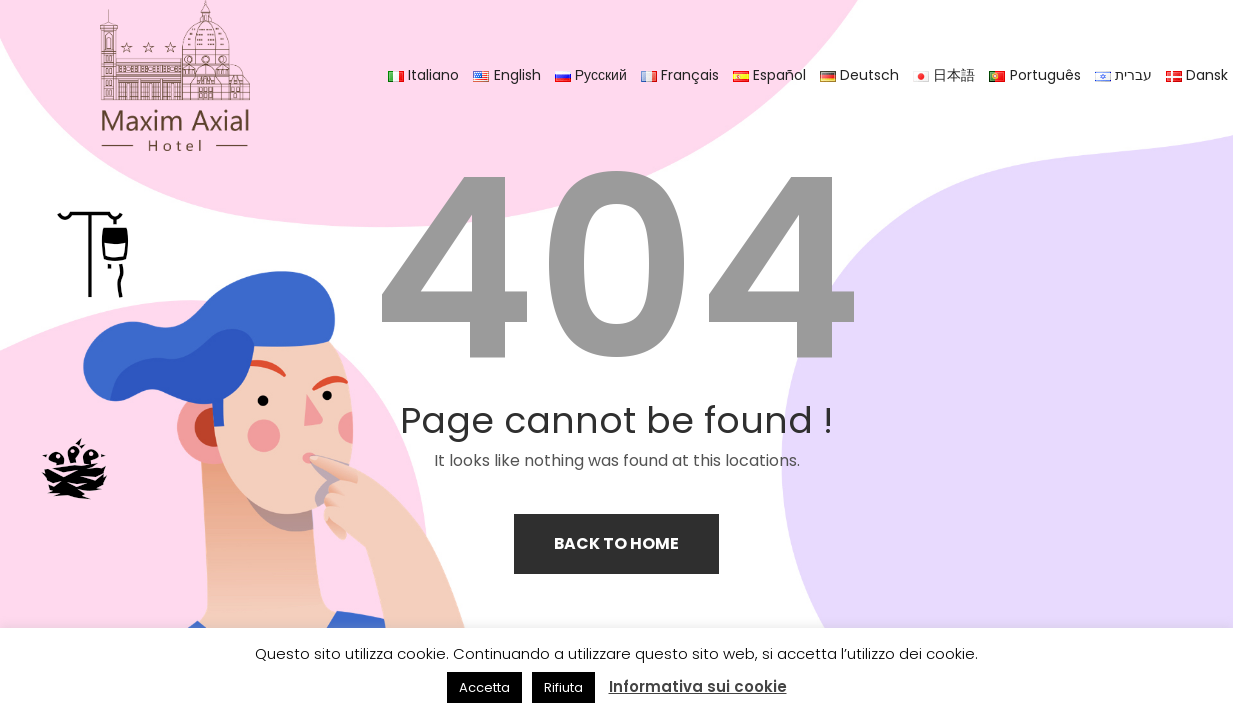  I want to click on access medical or health-related features, so click(97, 251).